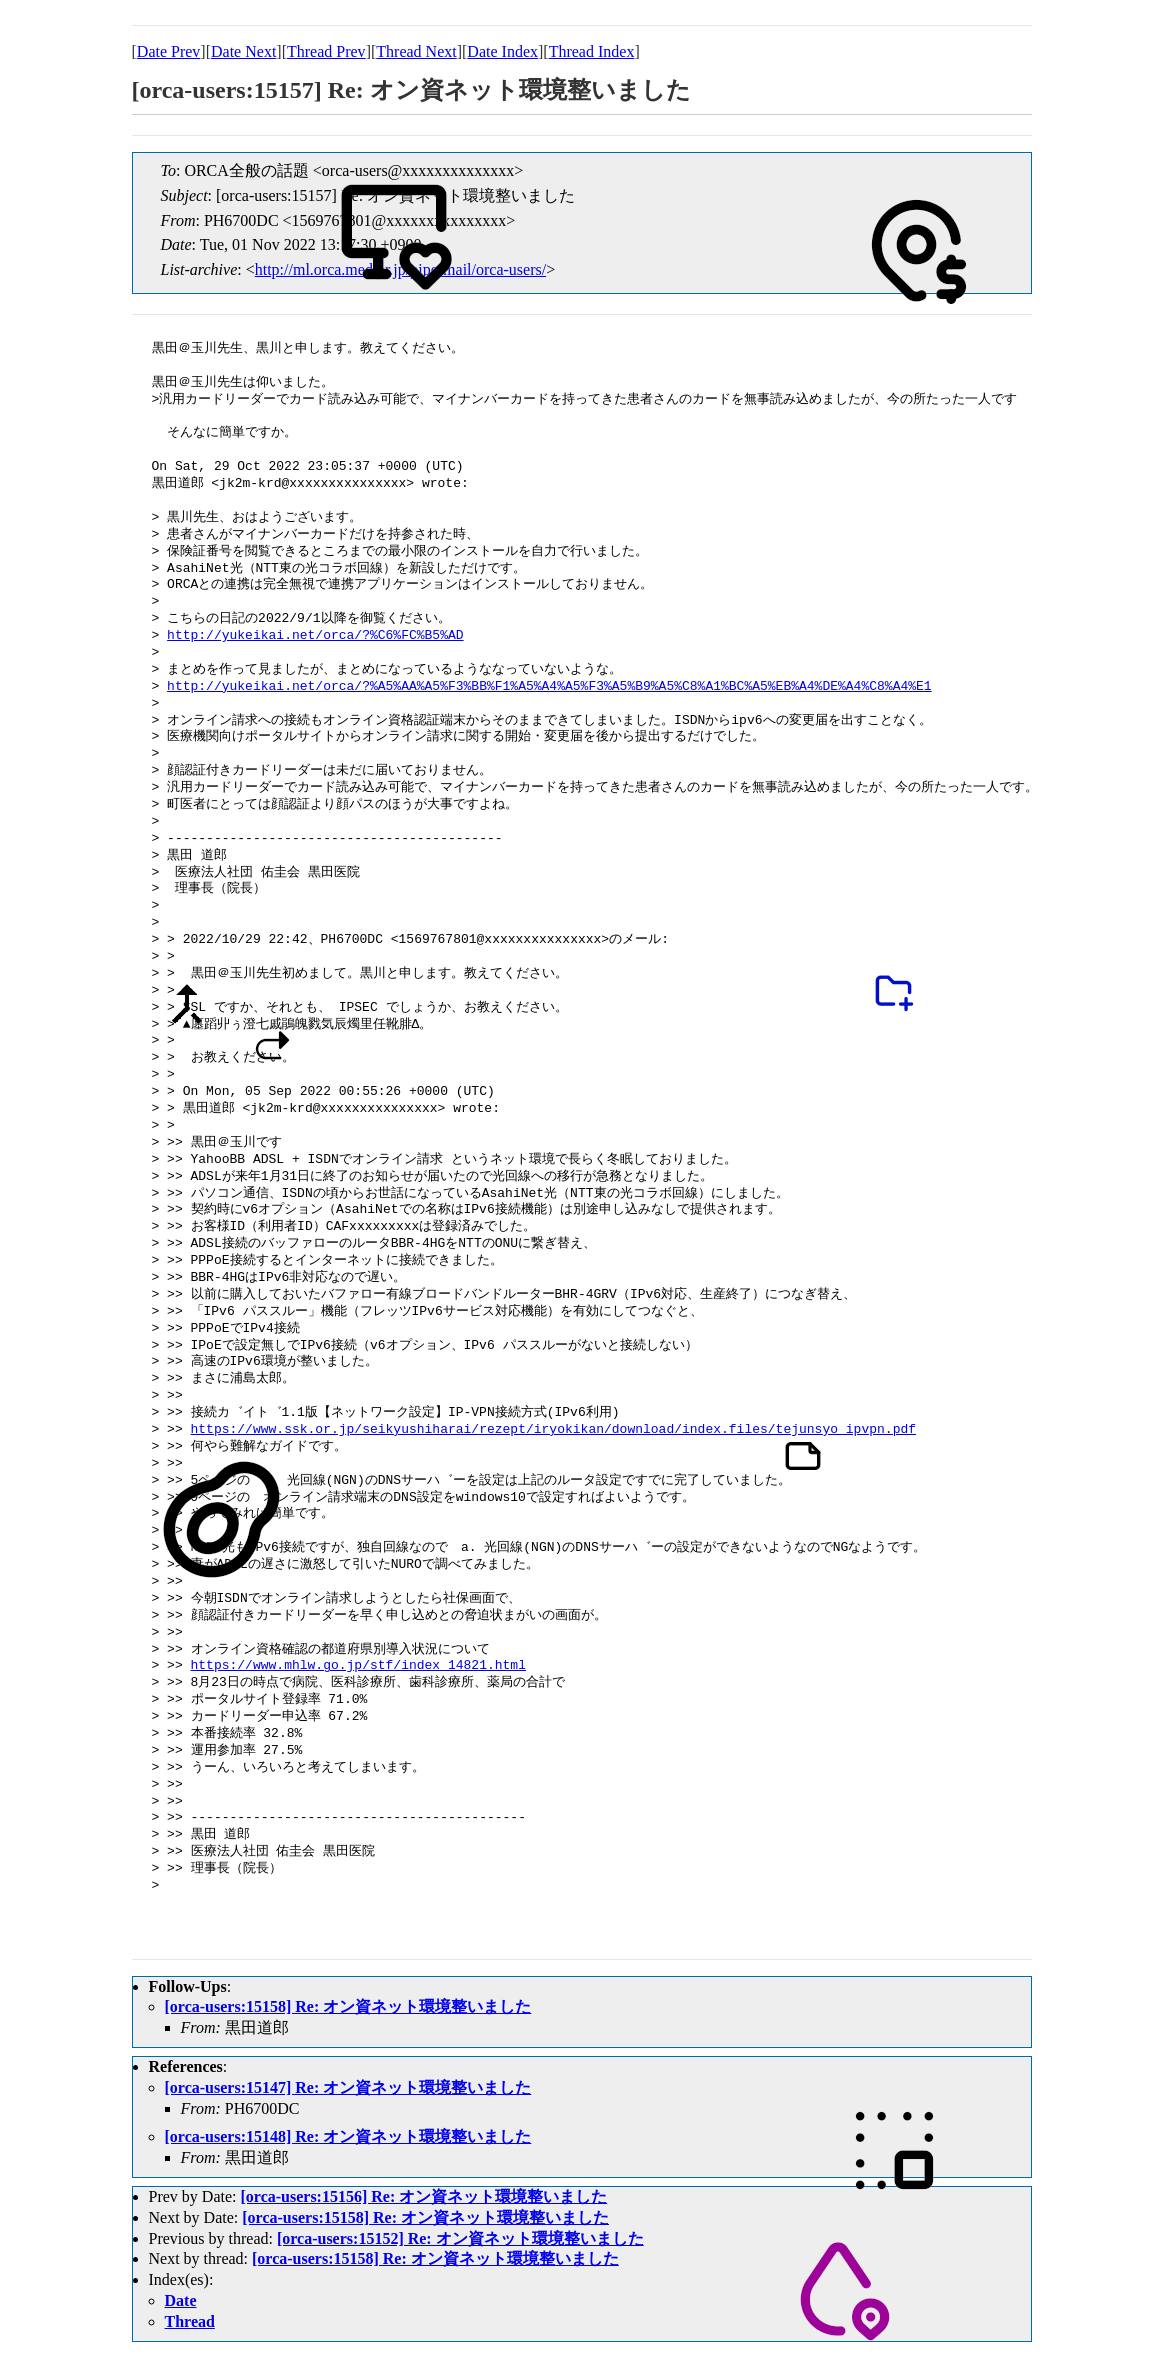 The height and width of the screenshot is (2355, 1163). What do you see at coordinates (394, 232) in the screenshot?
I see `add device to favorites` at bounding box center [394, 232].